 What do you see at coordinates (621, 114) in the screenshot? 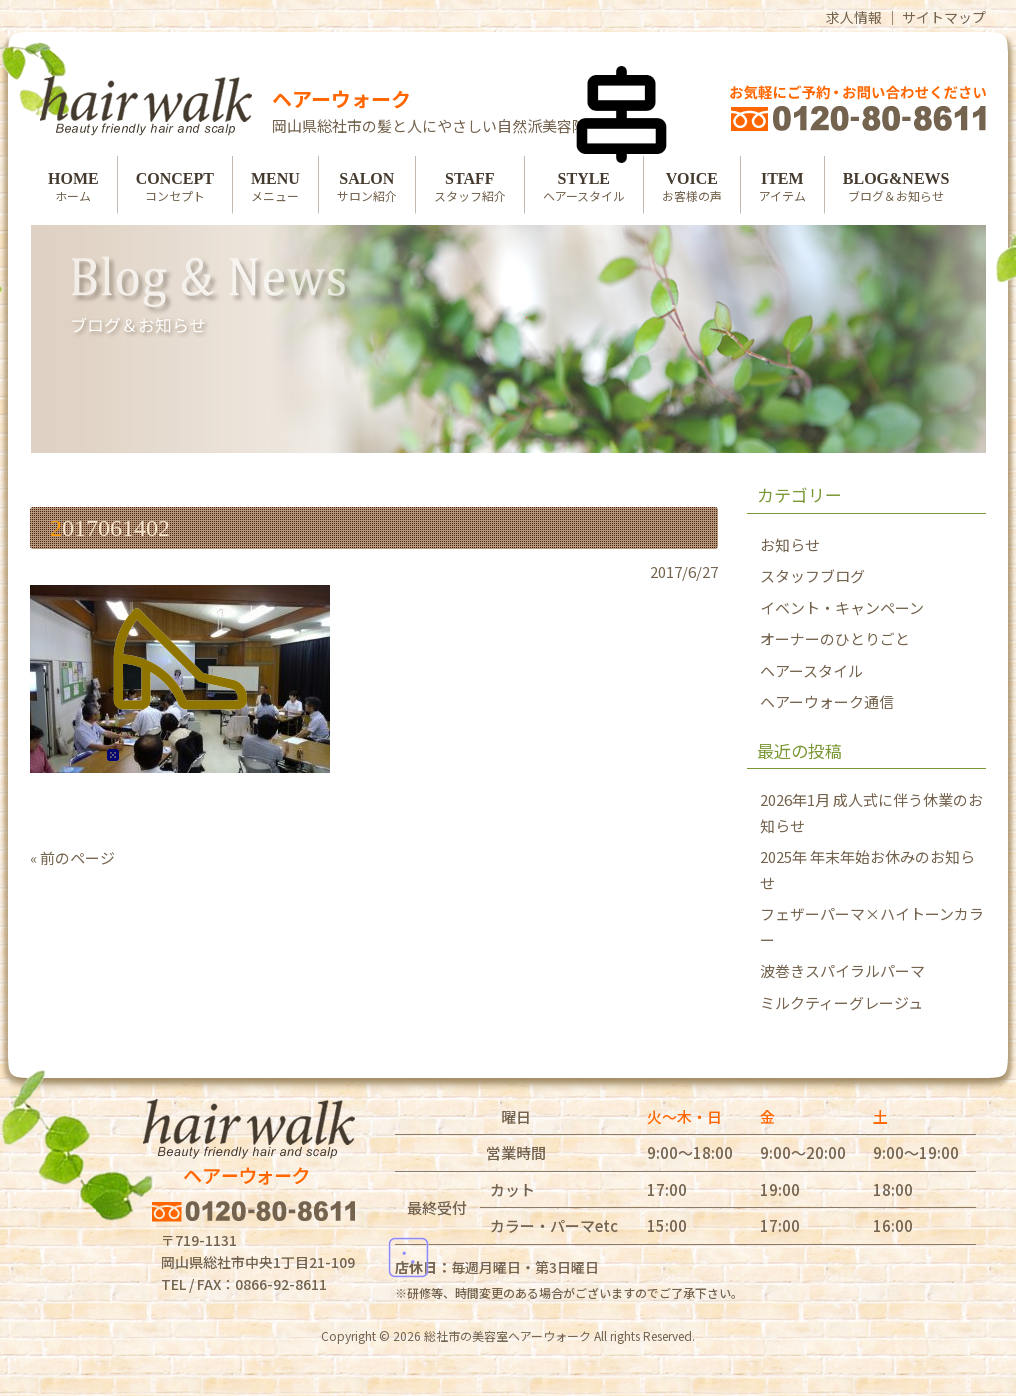
I see `align objects to horizontal center` at bounding box center [621, 114].